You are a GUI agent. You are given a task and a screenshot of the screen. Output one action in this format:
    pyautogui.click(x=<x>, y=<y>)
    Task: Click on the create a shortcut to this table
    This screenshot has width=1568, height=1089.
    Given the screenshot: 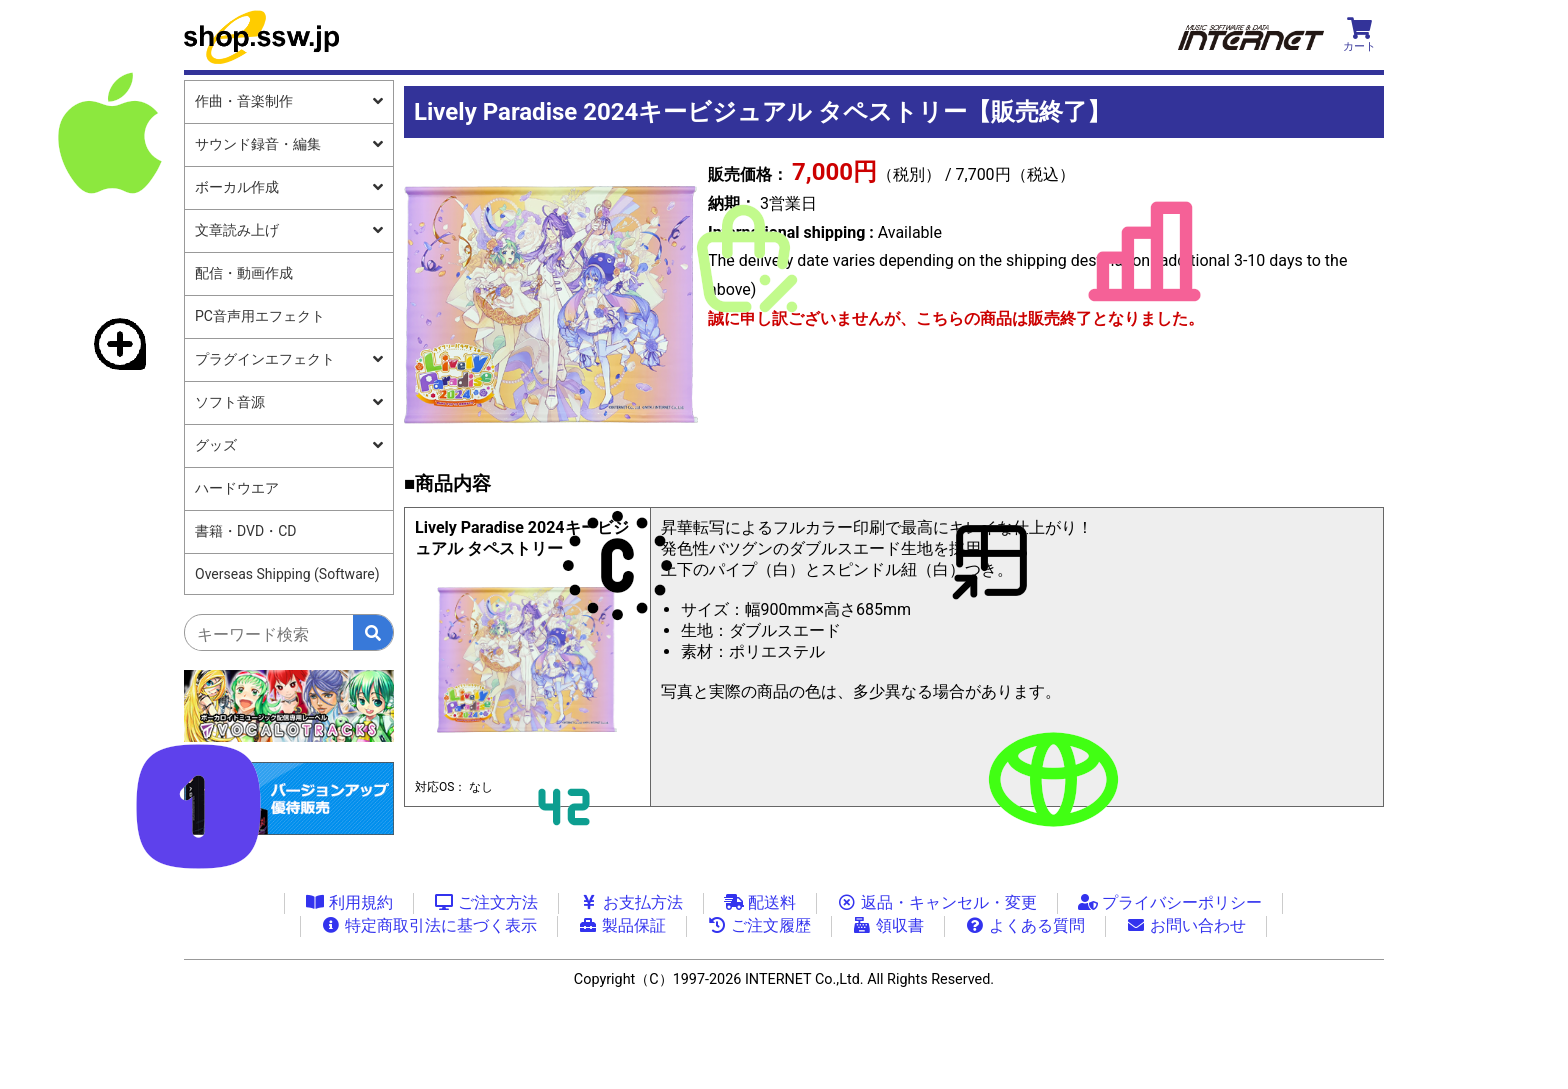 What is the action you would take?
    pyautogui.click(x=991, y=560)
    